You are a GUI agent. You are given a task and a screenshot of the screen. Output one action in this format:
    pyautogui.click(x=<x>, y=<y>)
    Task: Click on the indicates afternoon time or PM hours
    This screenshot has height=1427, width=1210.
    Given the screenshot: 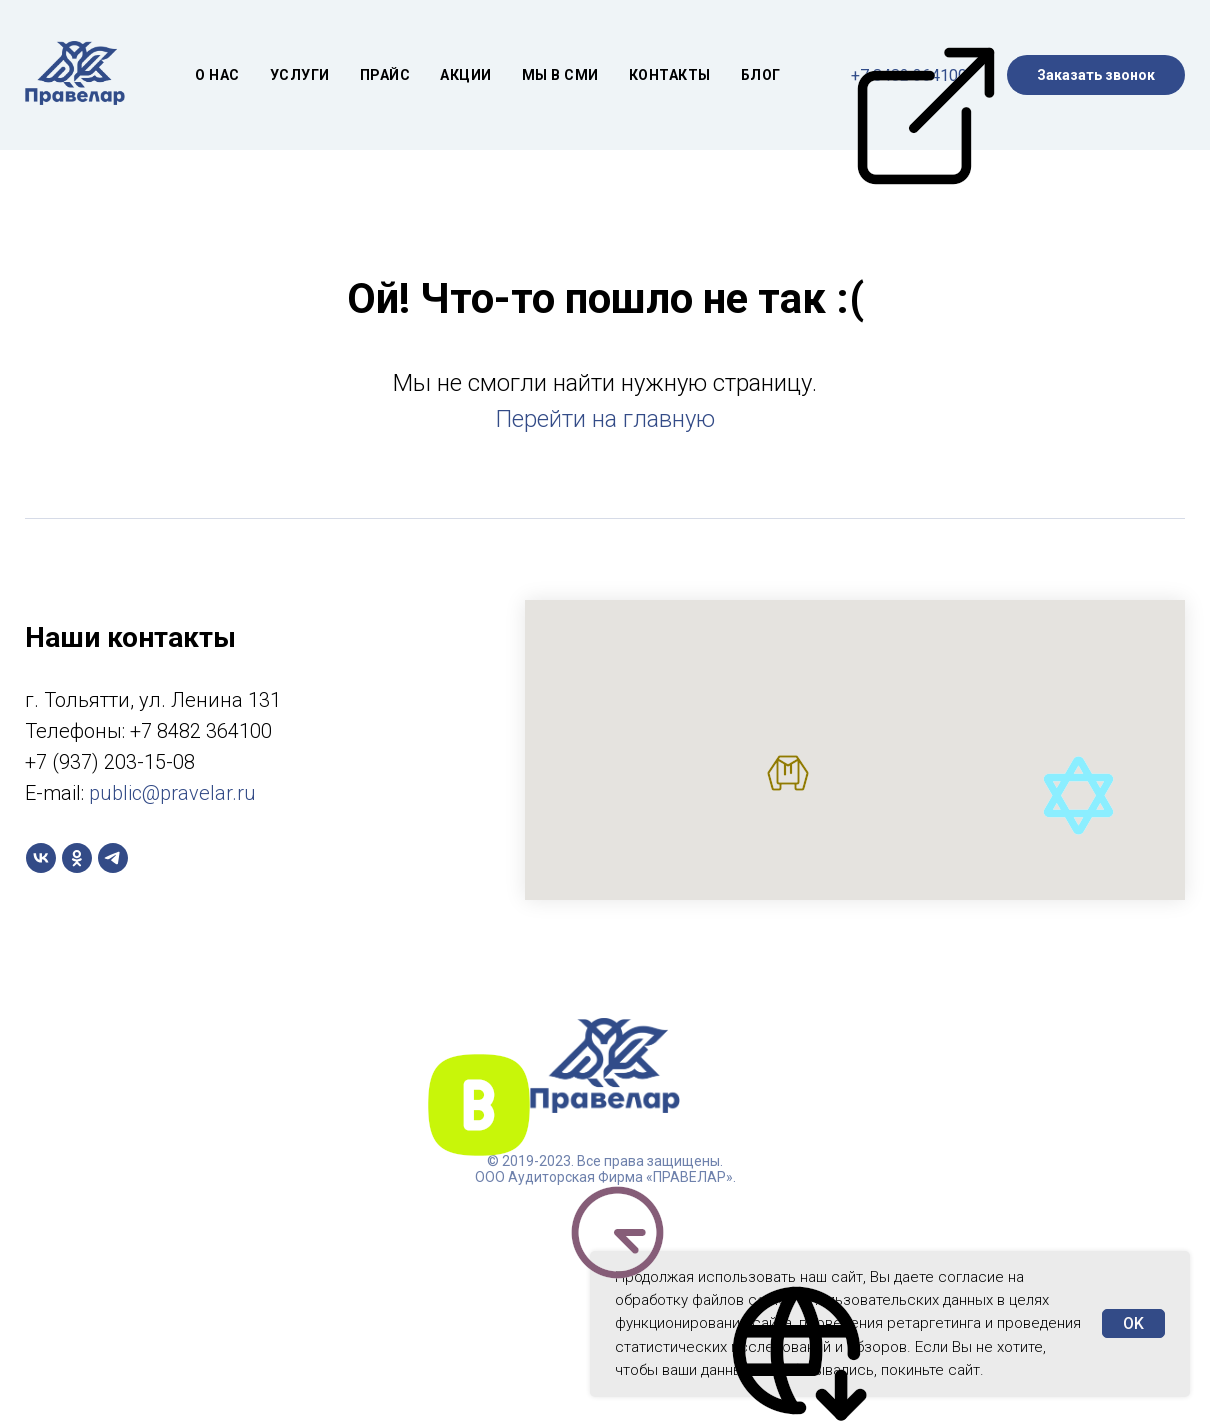 What is the action you would take?
    pyautogui.click(x=617, y=1232)
    